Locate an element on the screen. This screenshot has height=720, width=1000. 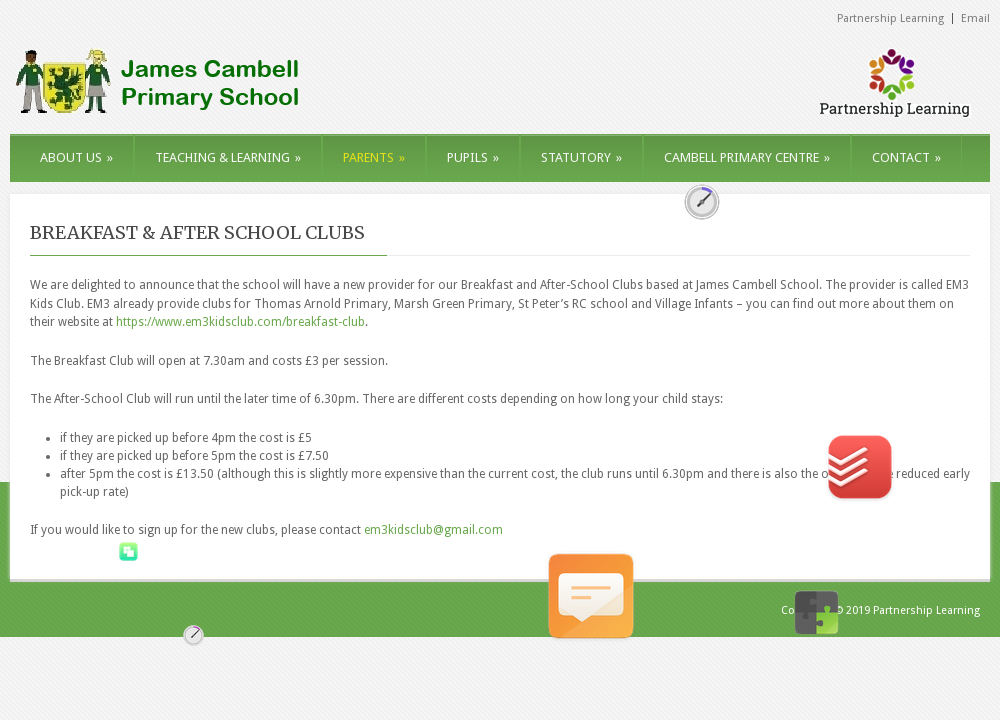
open the chatty messaging app is located at coordinates (591, 596).